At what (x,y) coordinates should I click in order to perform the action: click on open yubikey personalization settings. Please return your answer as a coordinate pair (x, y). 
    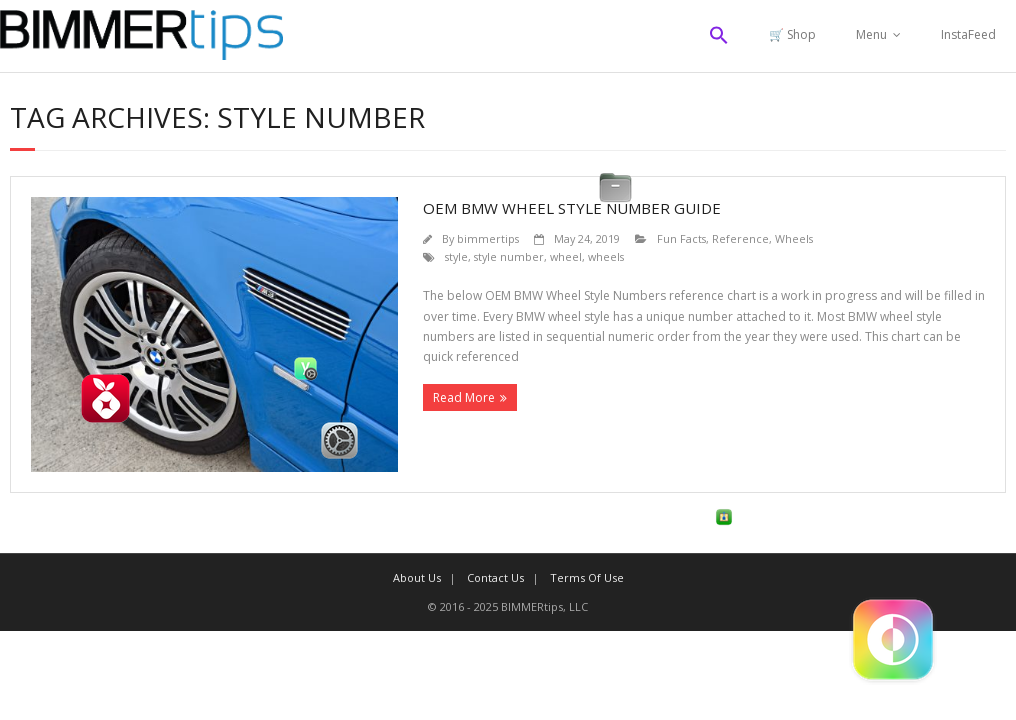
    Looking at the image, I should click on (305, 368).